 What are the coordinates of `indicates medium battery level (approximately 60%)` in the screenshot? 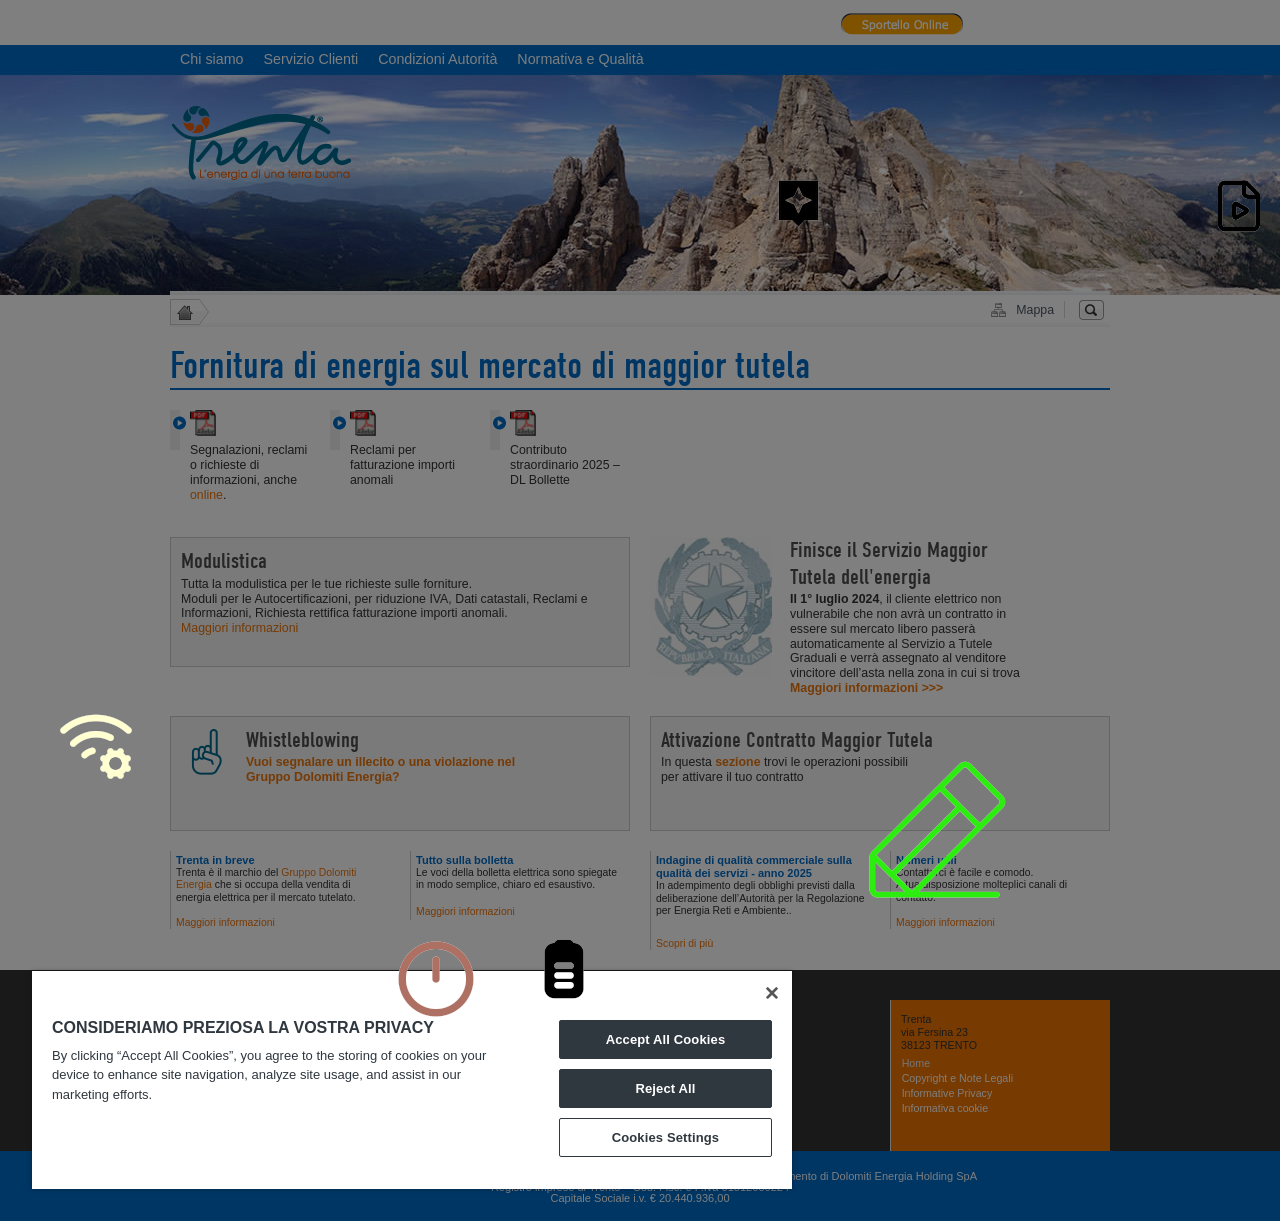 It's located at (564, 969).